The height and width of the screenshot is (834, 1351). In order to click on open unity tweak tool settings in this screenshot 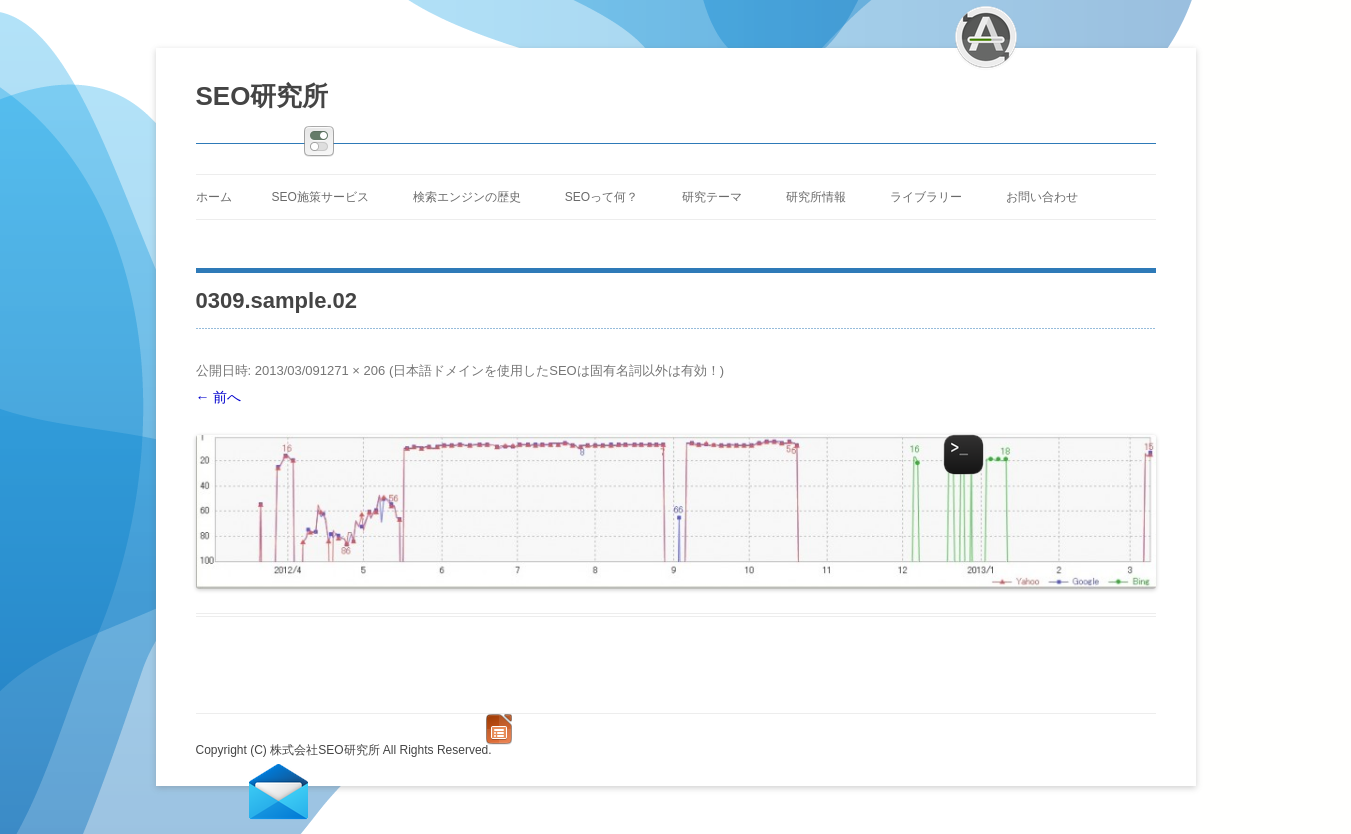, I will do `click(319, 141)`.